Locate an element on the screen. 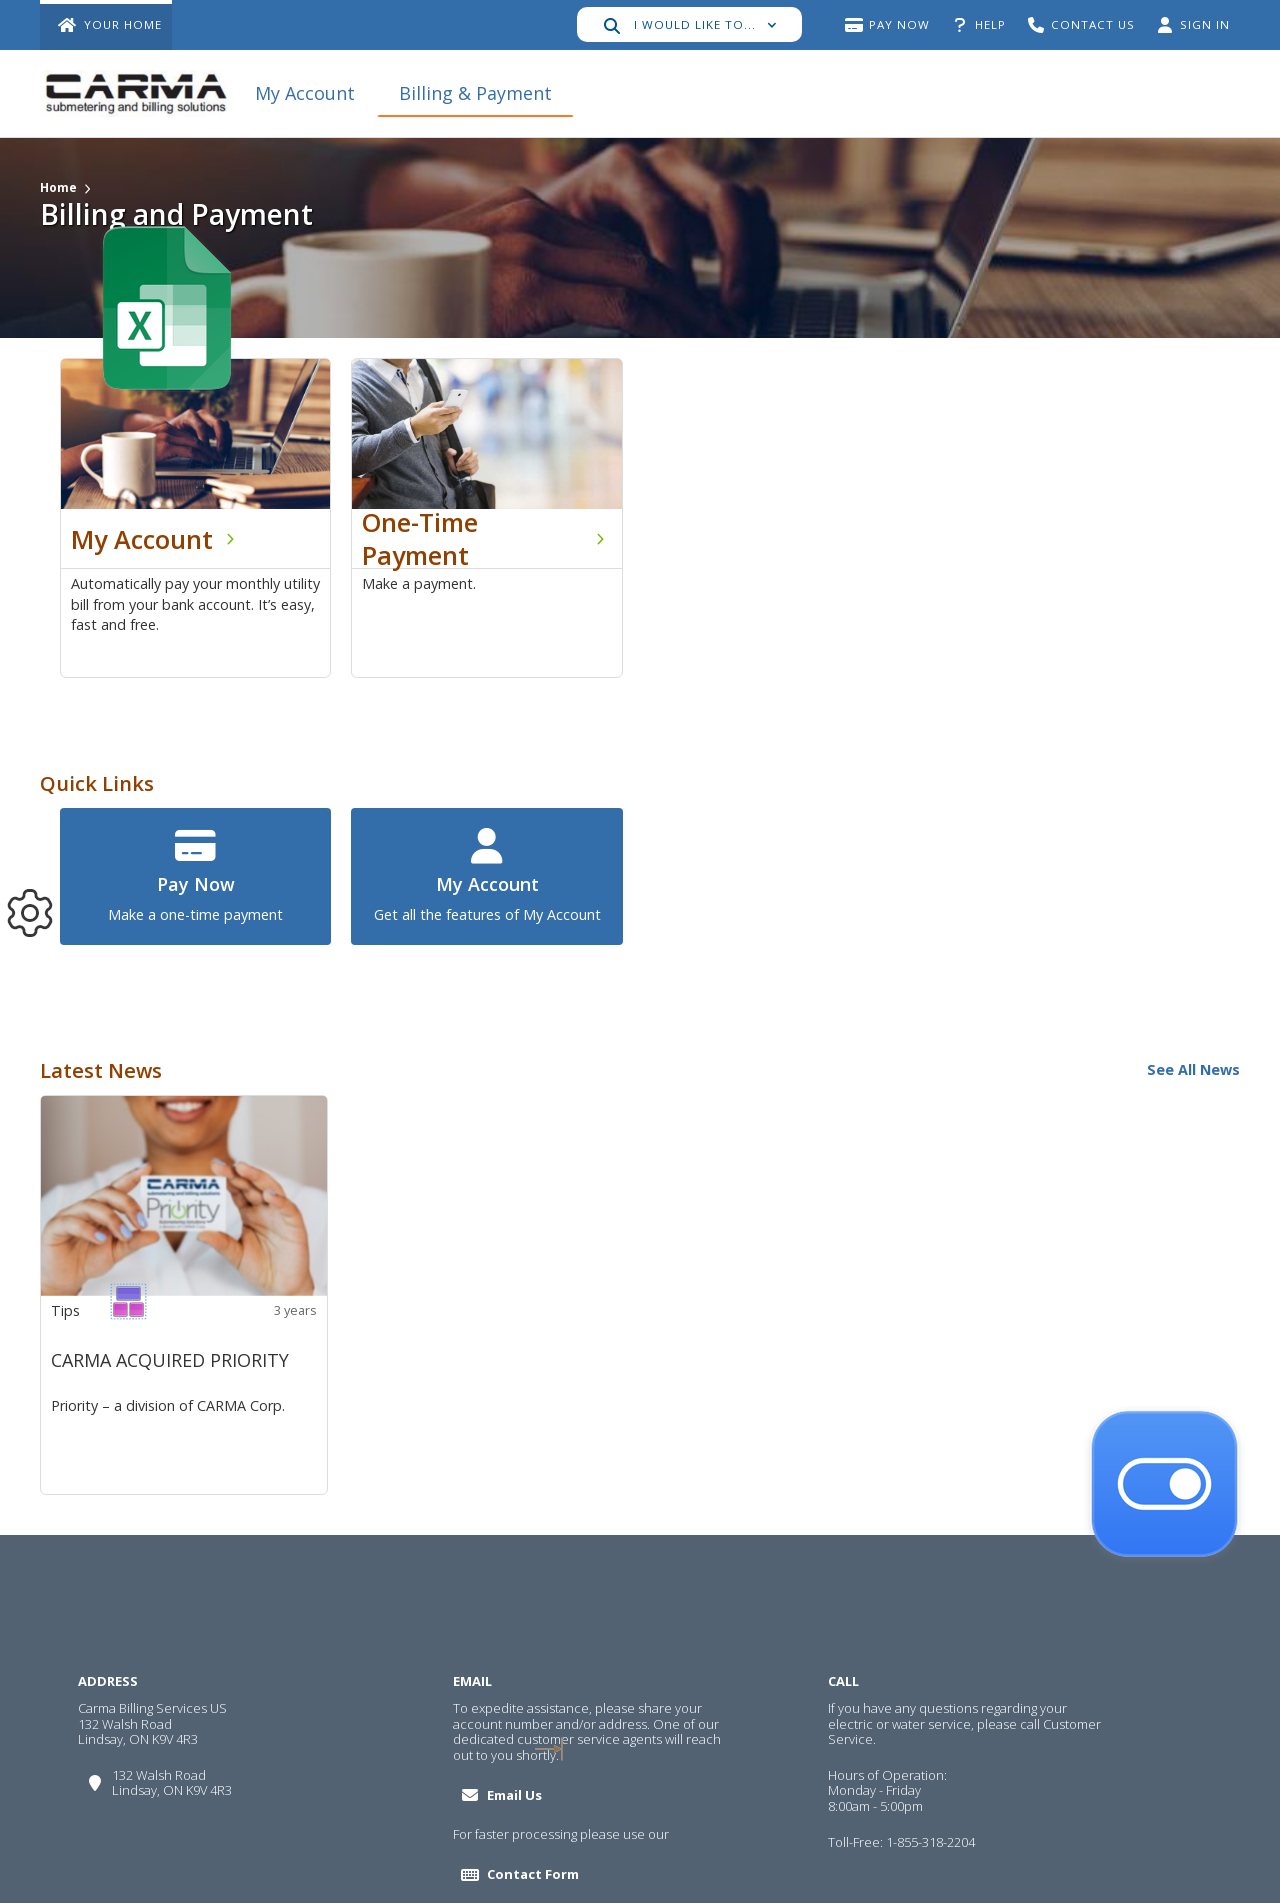  open microsoft excel spreadsheet file is located at coordinates (167, 308).